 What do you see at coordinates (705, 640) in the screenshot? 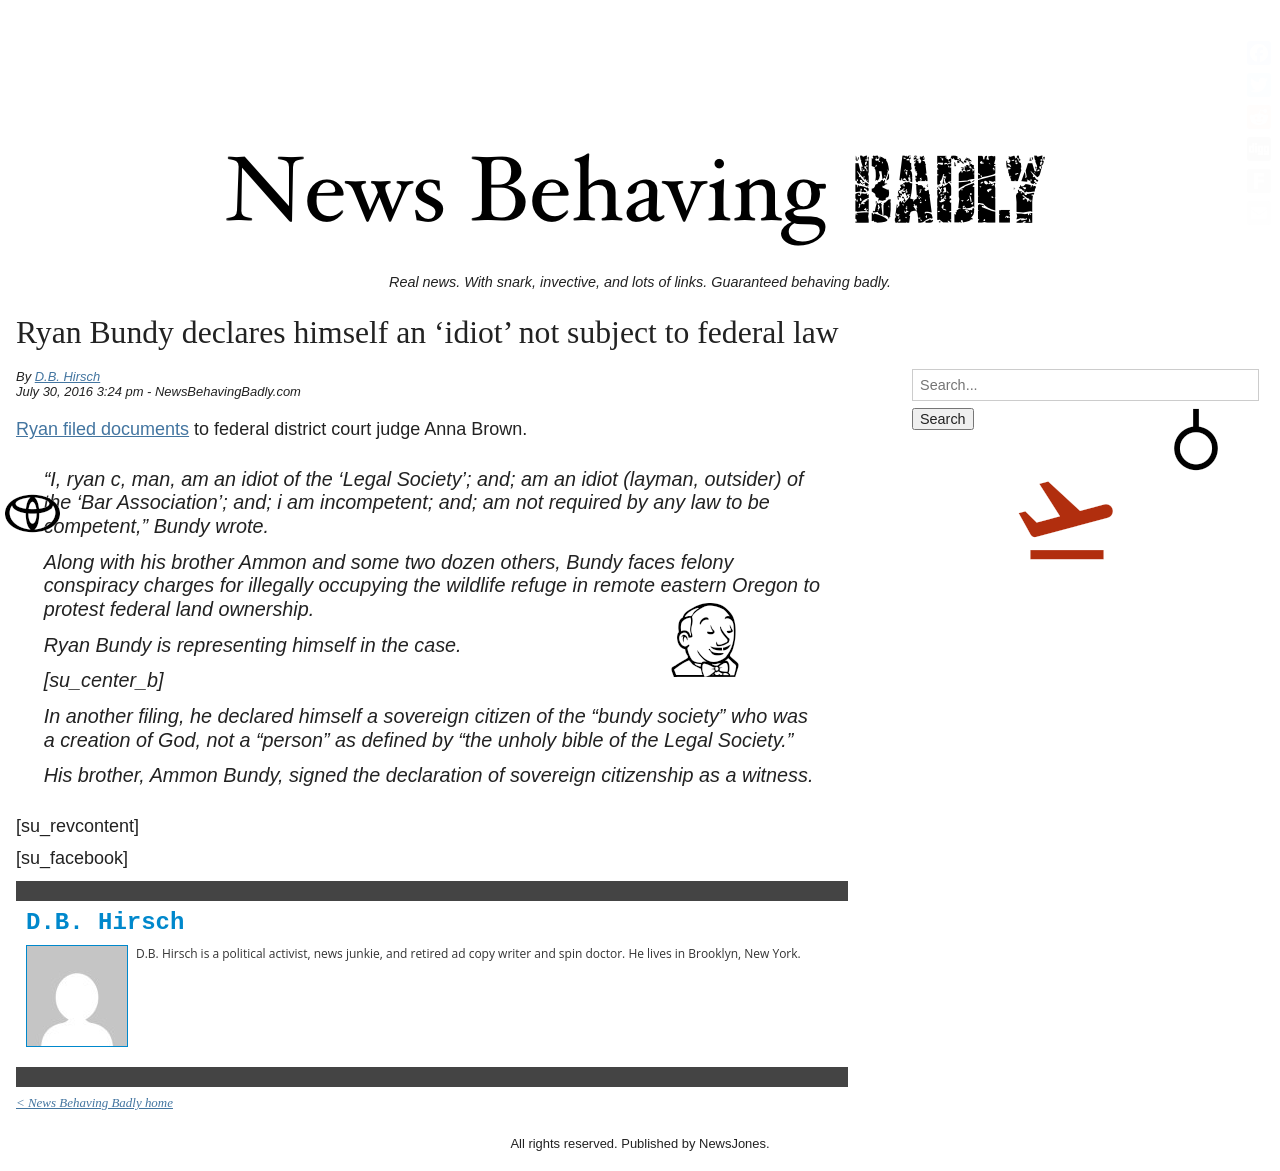
I see `jenkins CI/CD automation server logo` at bounding box center [705, 640].